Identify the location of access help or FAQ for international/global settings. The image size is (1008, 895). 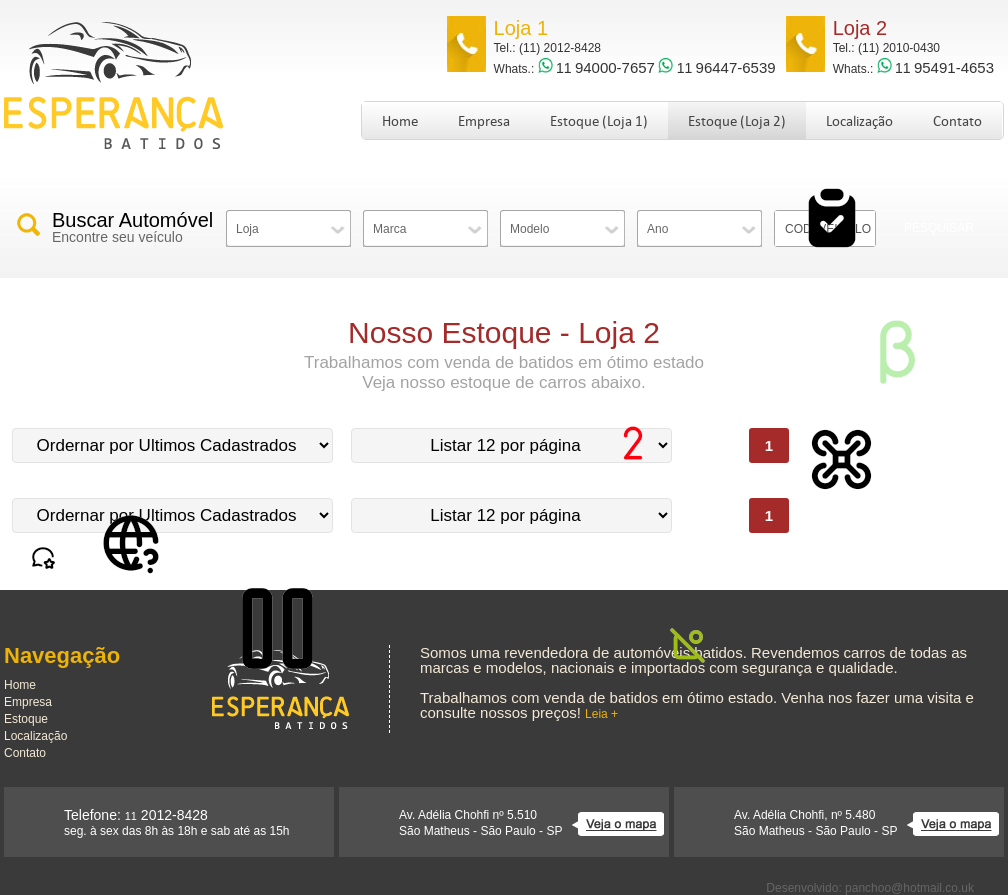
(131, 543).